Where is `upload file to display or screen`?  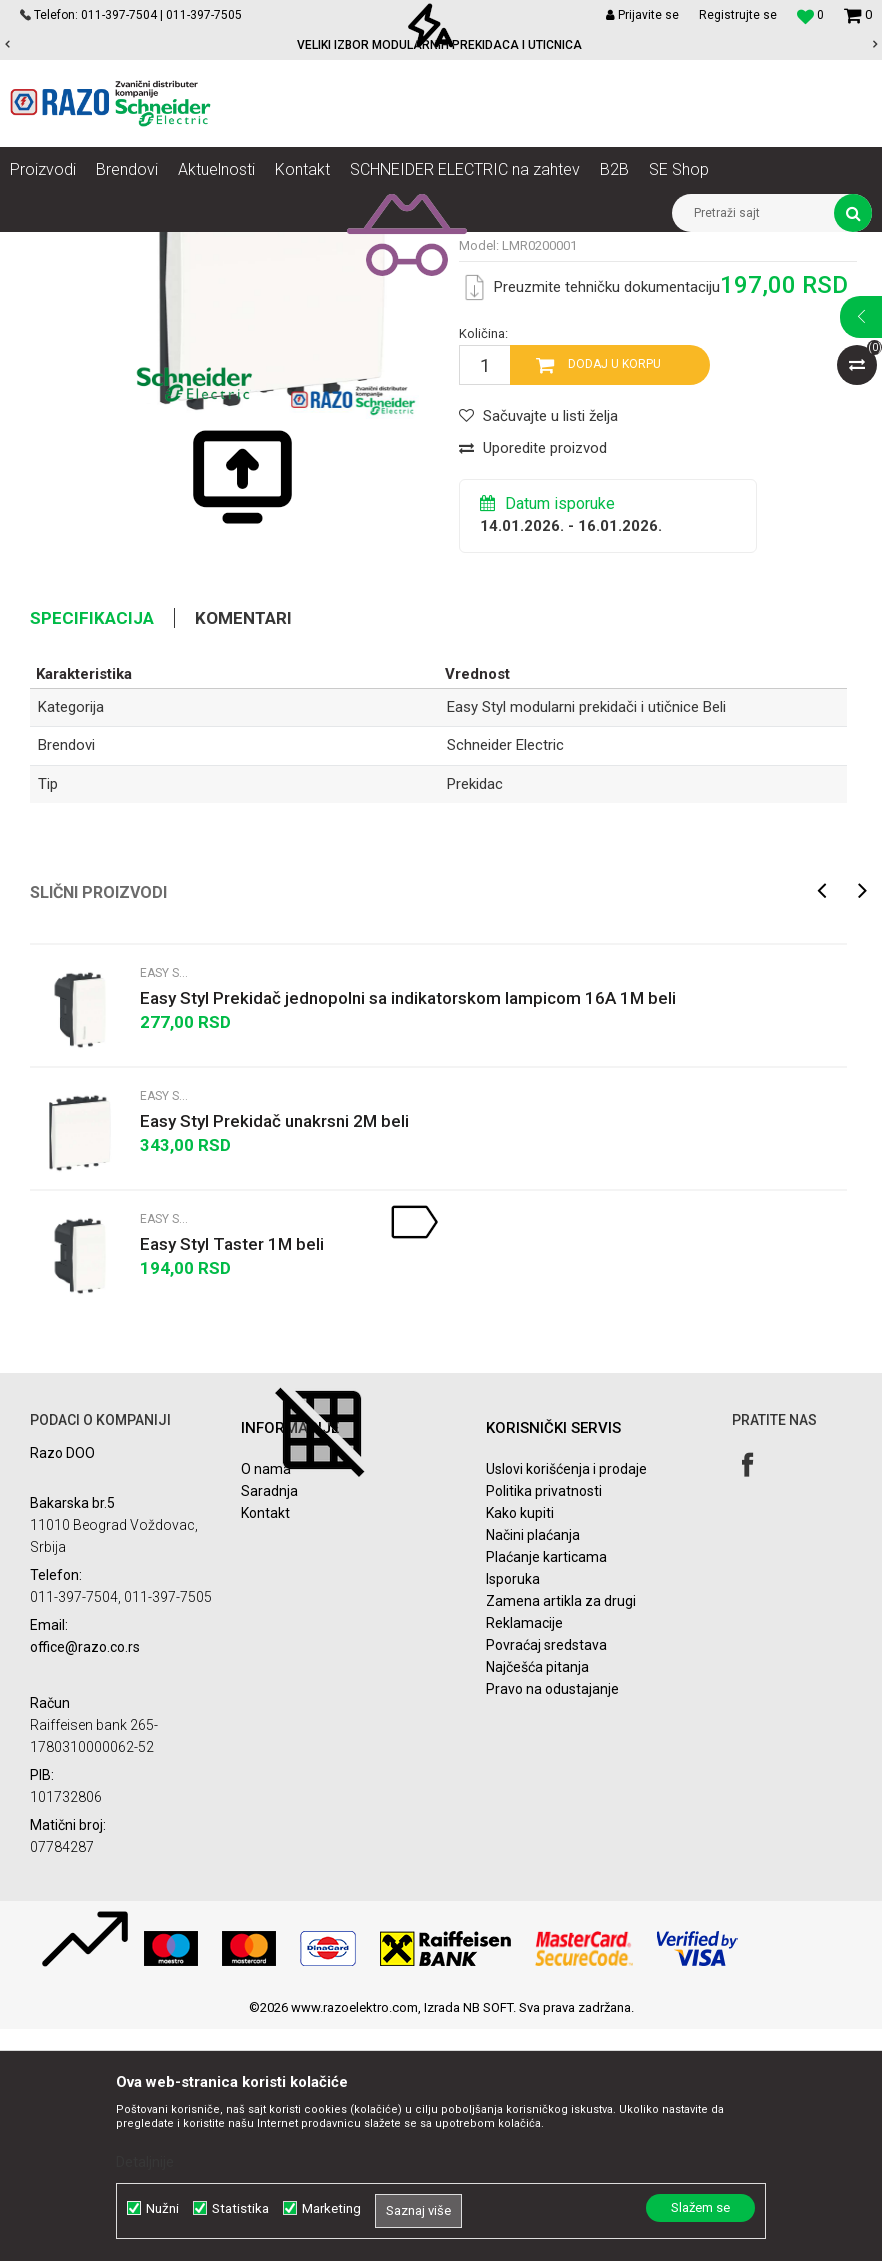 upload file to display or screen is located at coordinates (242, 472).